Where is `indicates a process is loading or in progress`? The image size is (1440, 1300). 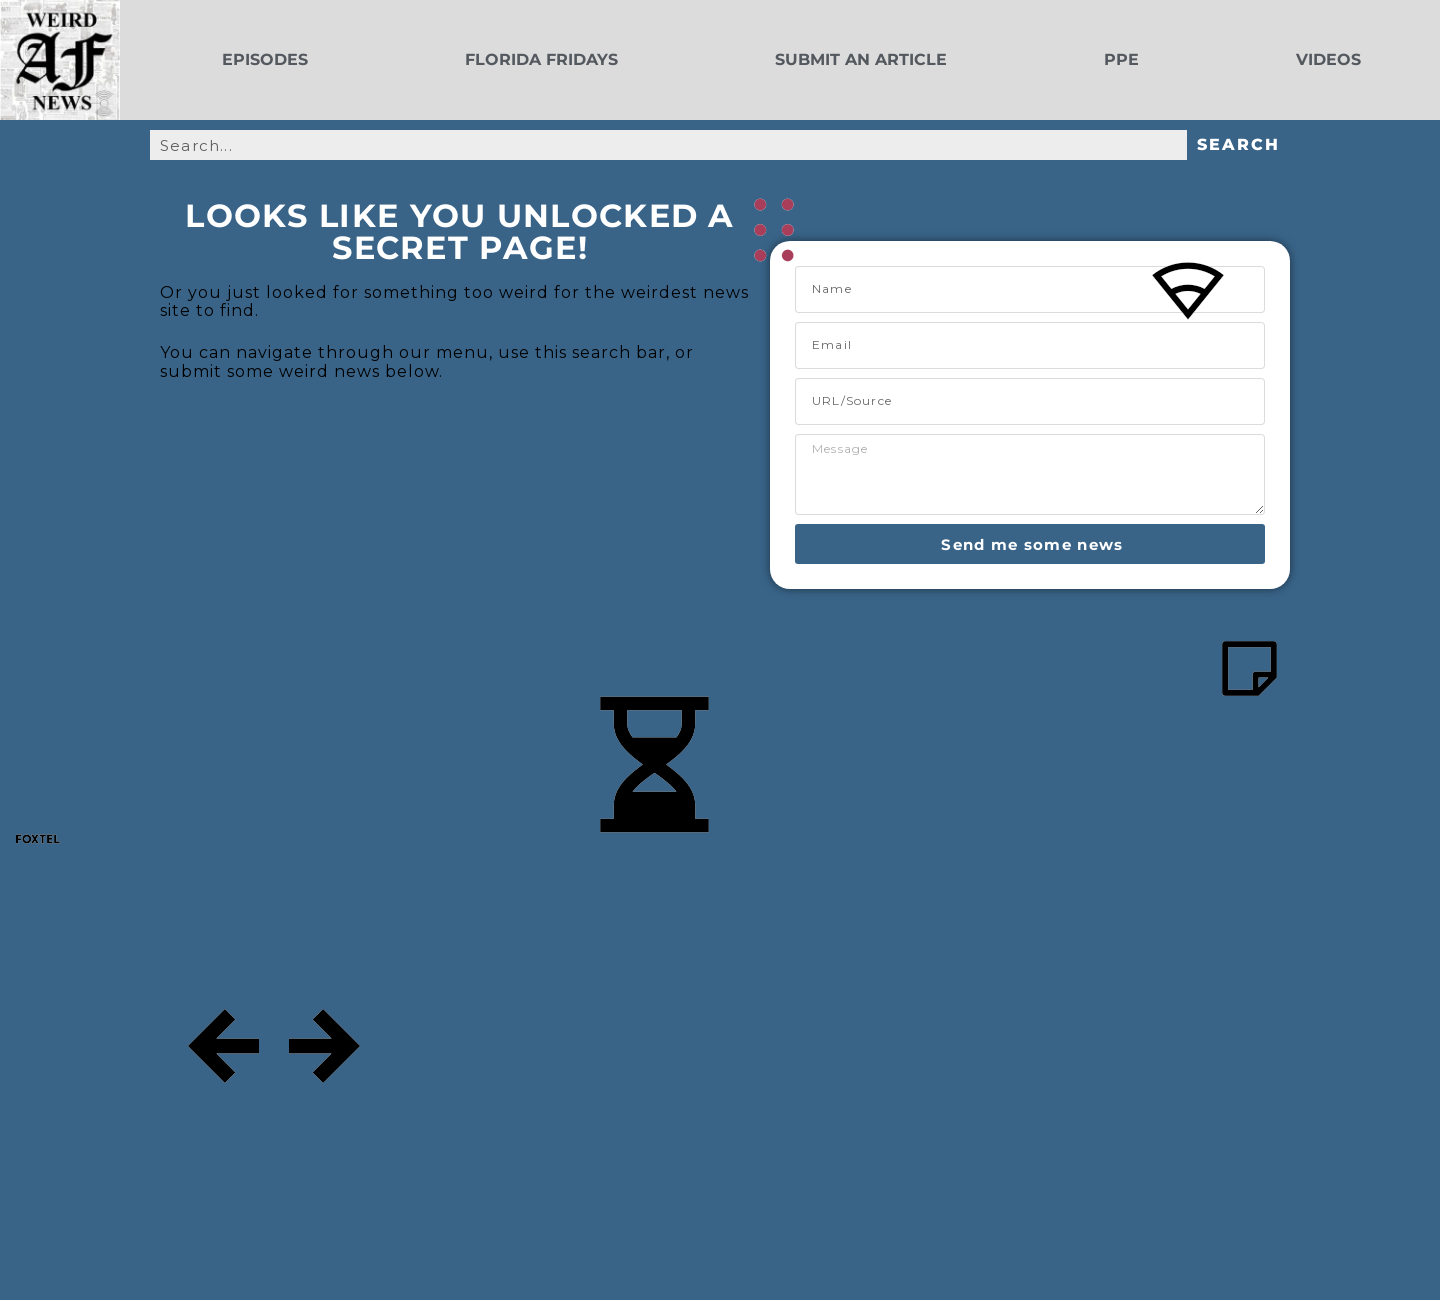
indicates a process is loading or in progress is located at coordinates (654, 764).